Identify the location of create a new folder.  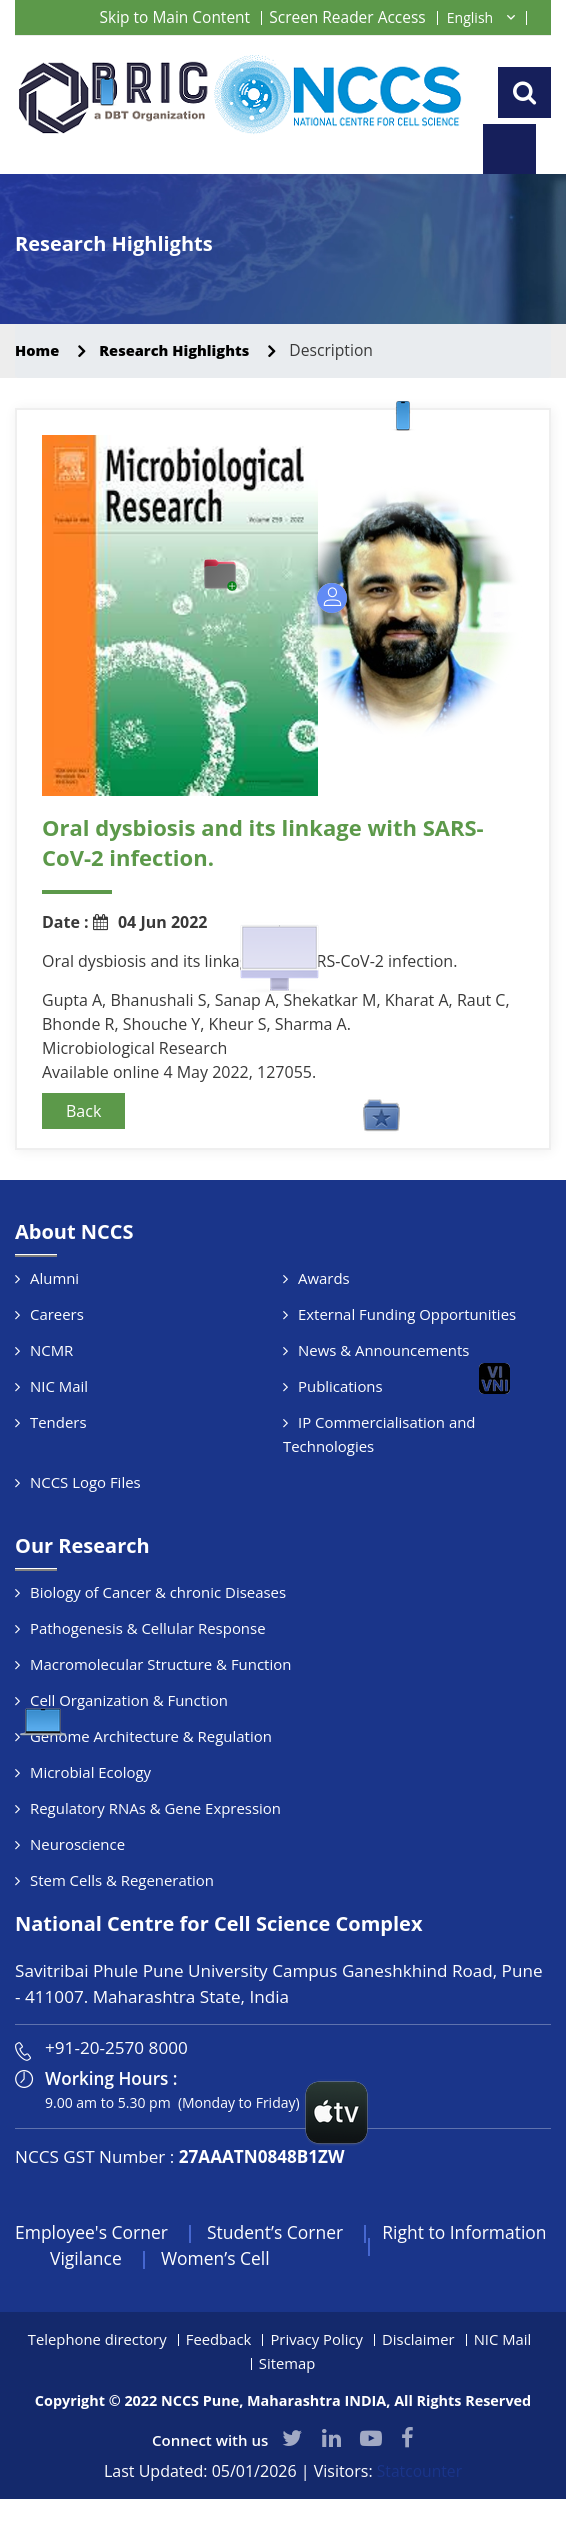
(220, 574).